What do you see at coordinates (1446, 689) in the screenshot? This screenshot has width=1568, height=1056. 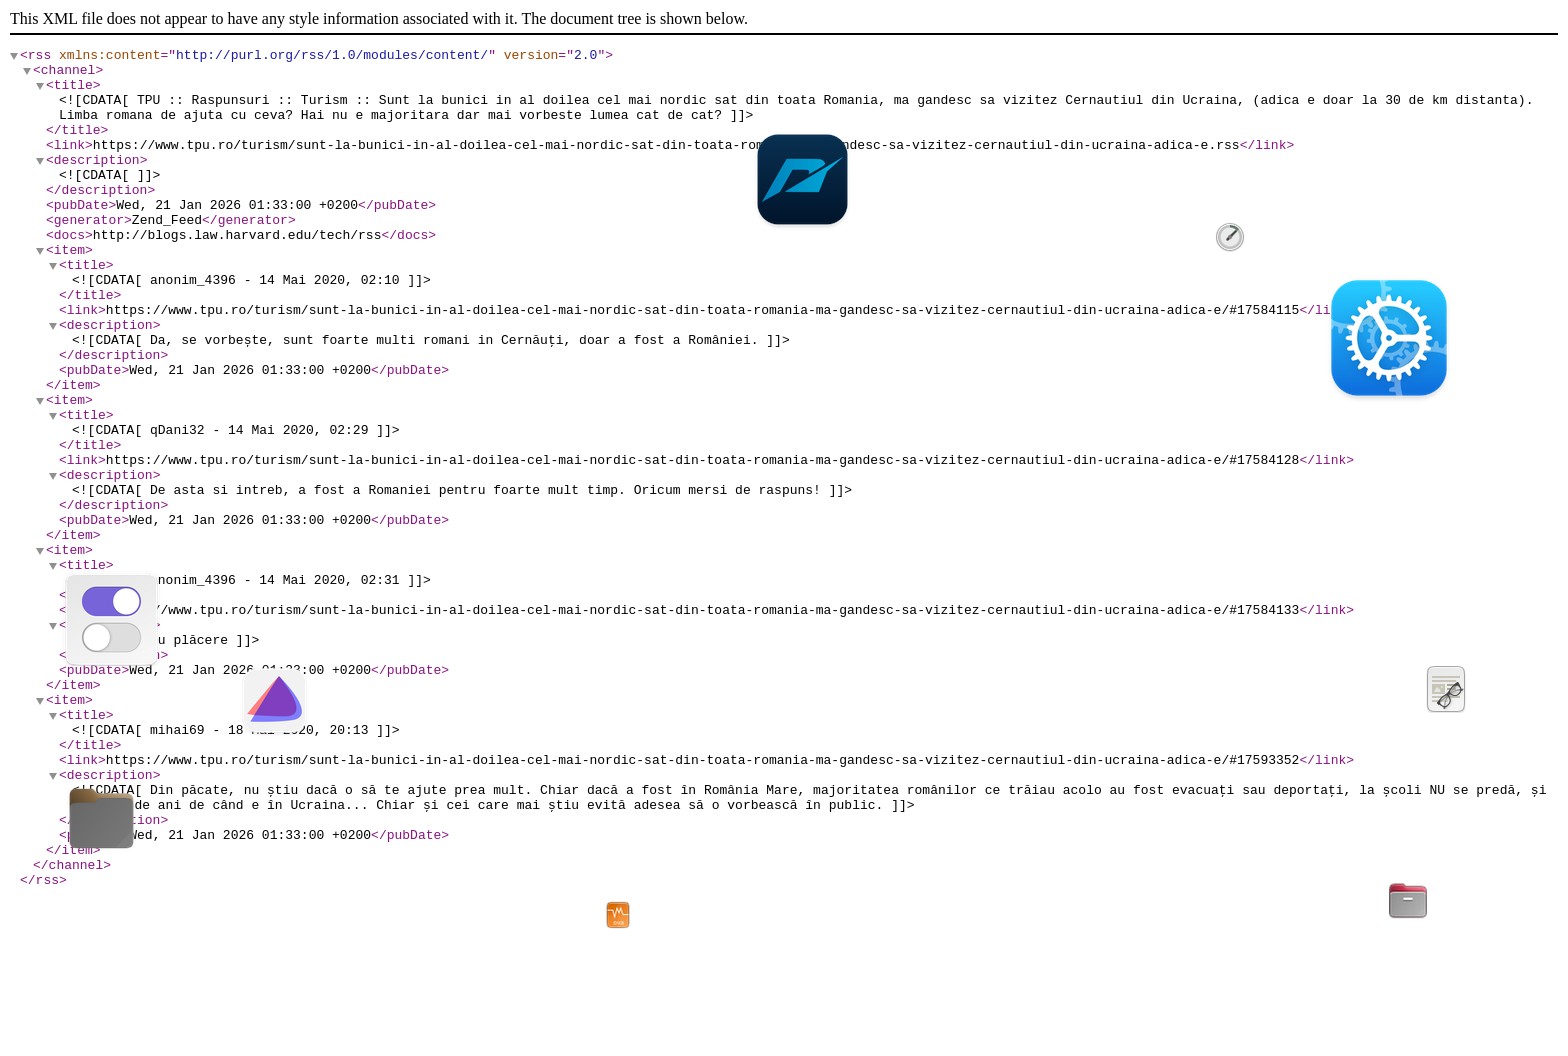 I see `open office productivity applications` at bounding box center [1446, 689].